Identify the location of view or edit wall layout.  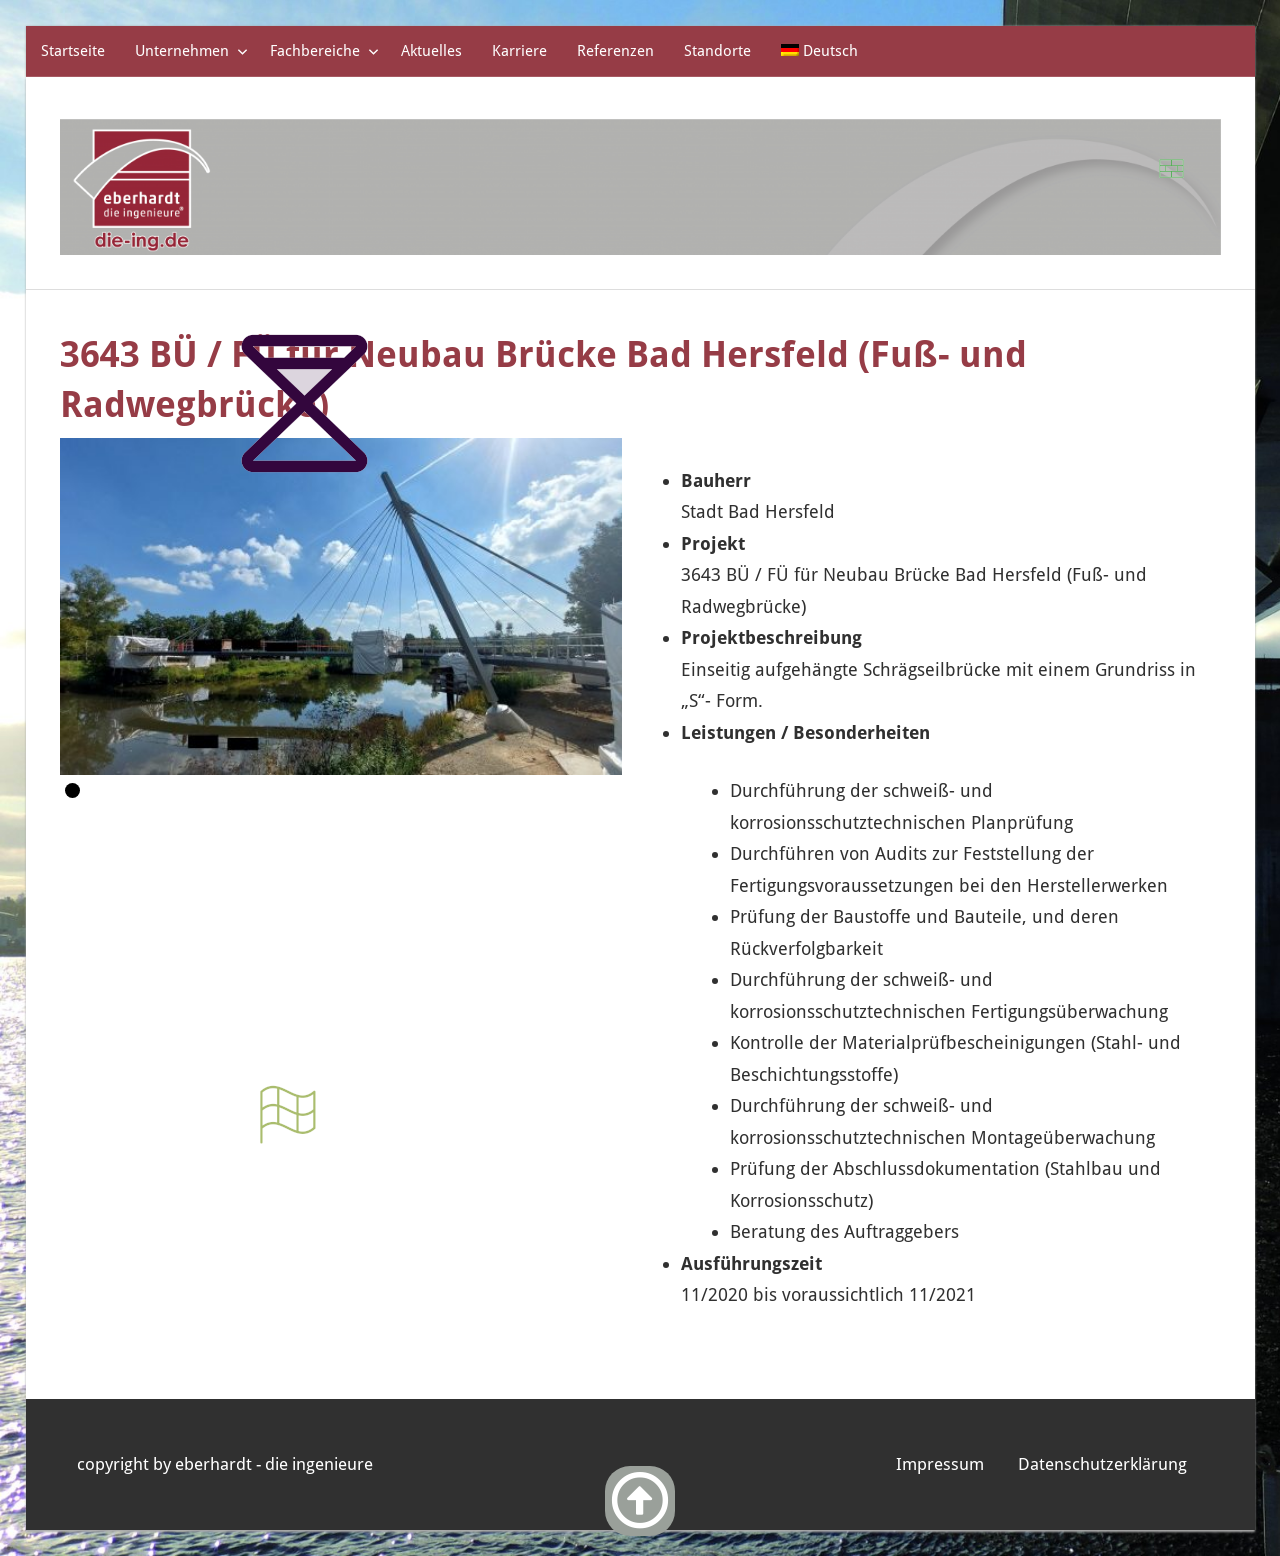
(1171, 168).